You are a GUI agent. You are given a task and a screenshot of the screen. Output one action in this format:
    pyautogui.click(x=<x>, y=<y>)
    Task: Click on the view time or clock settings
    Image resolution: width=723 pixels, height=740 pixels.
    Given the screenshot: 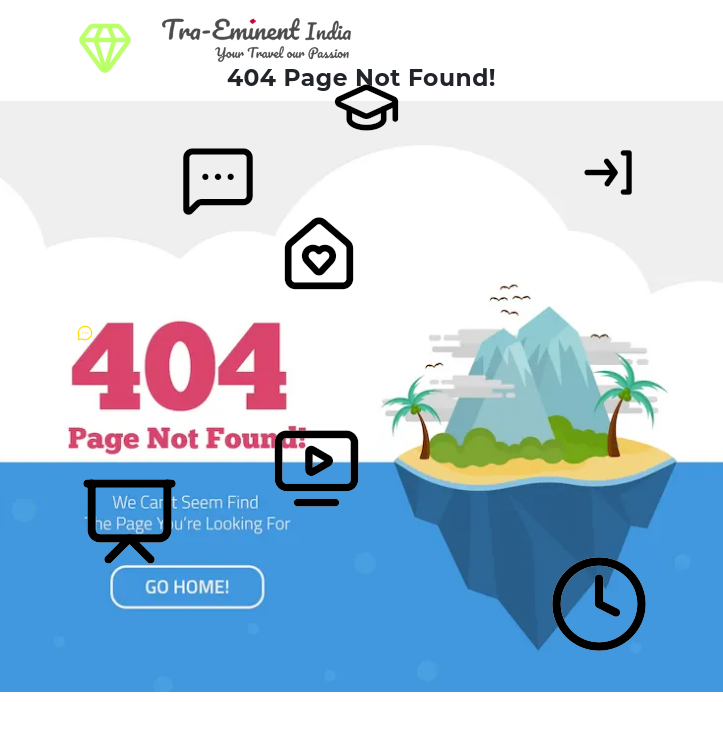 What is the action you would take?
    pyautogui.click(x=599, y=604)
    